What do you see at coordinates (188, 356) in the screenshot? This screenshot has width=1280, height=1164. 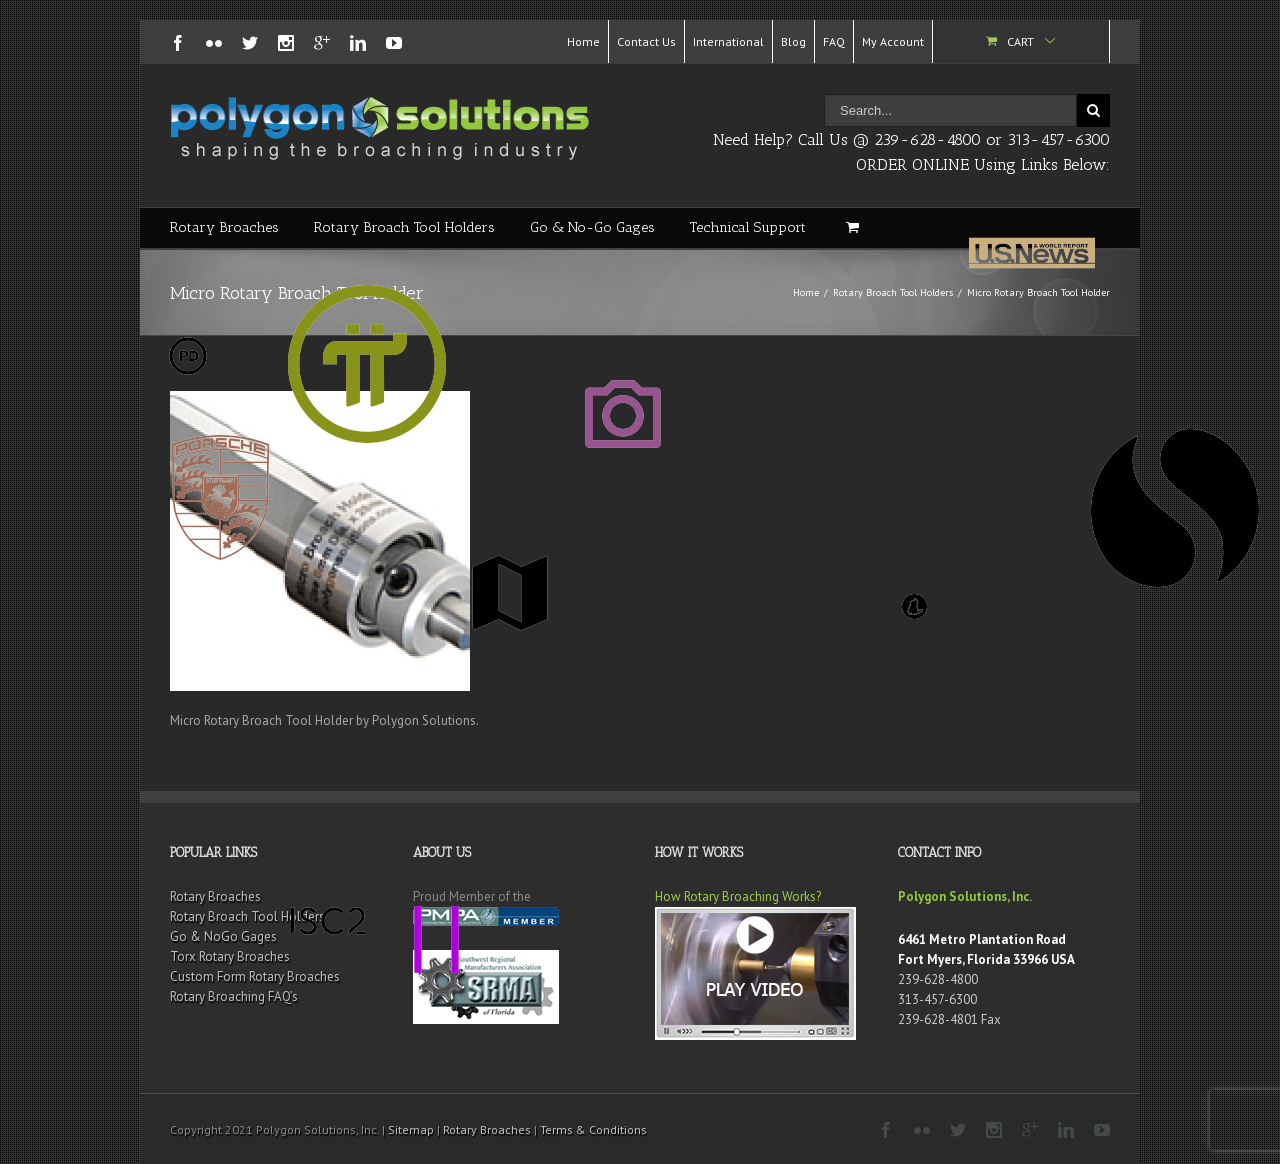 I see `indicates public domain content` at bounding box center [188, 356].